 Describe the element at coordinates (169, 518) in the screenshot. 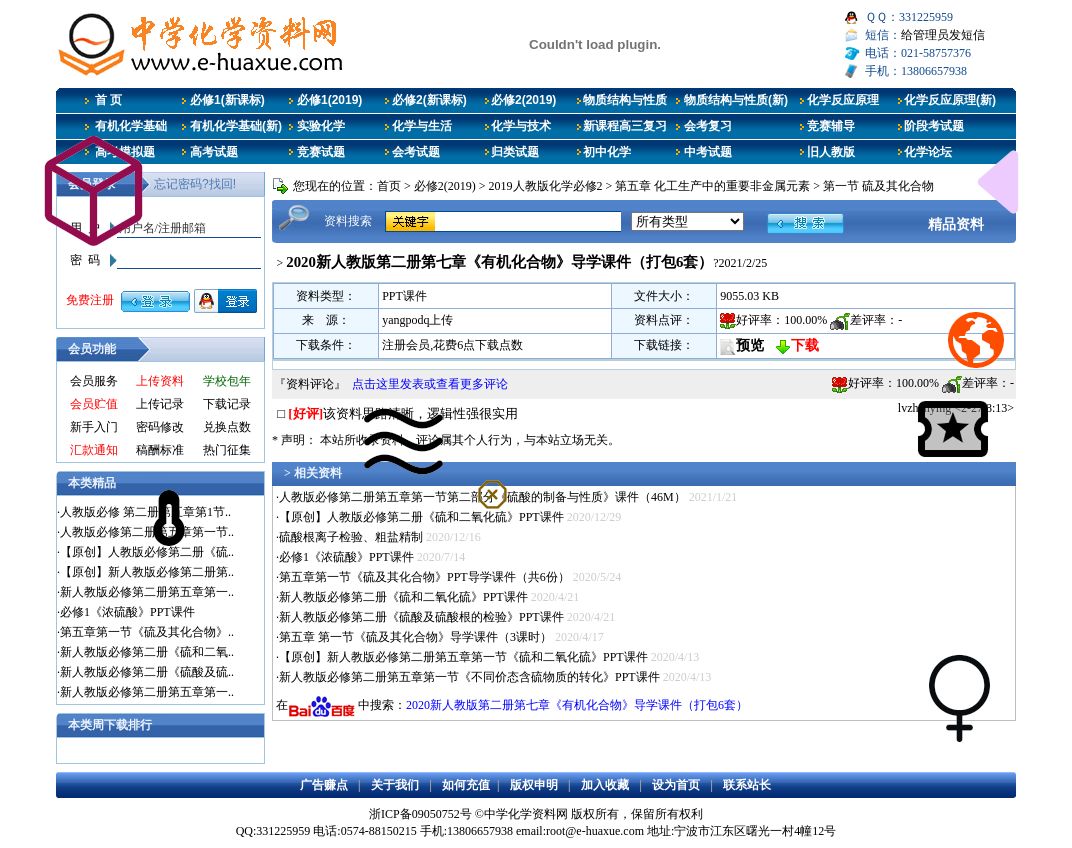

I see `indicates high temperature reading` at that location.